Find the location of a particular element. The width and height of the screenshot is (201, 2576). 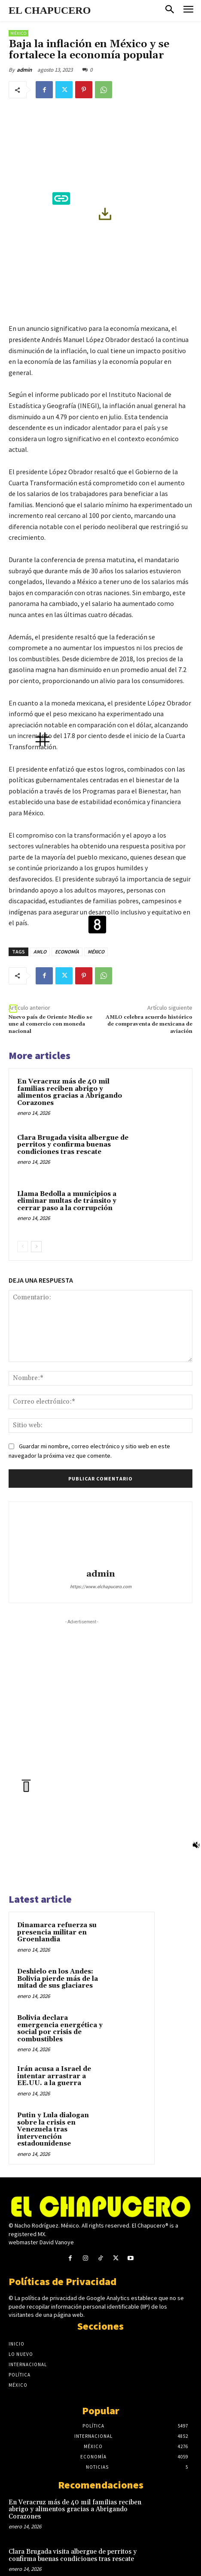

unchecked checkbox or selection state is located at coordinates (13, 1008).